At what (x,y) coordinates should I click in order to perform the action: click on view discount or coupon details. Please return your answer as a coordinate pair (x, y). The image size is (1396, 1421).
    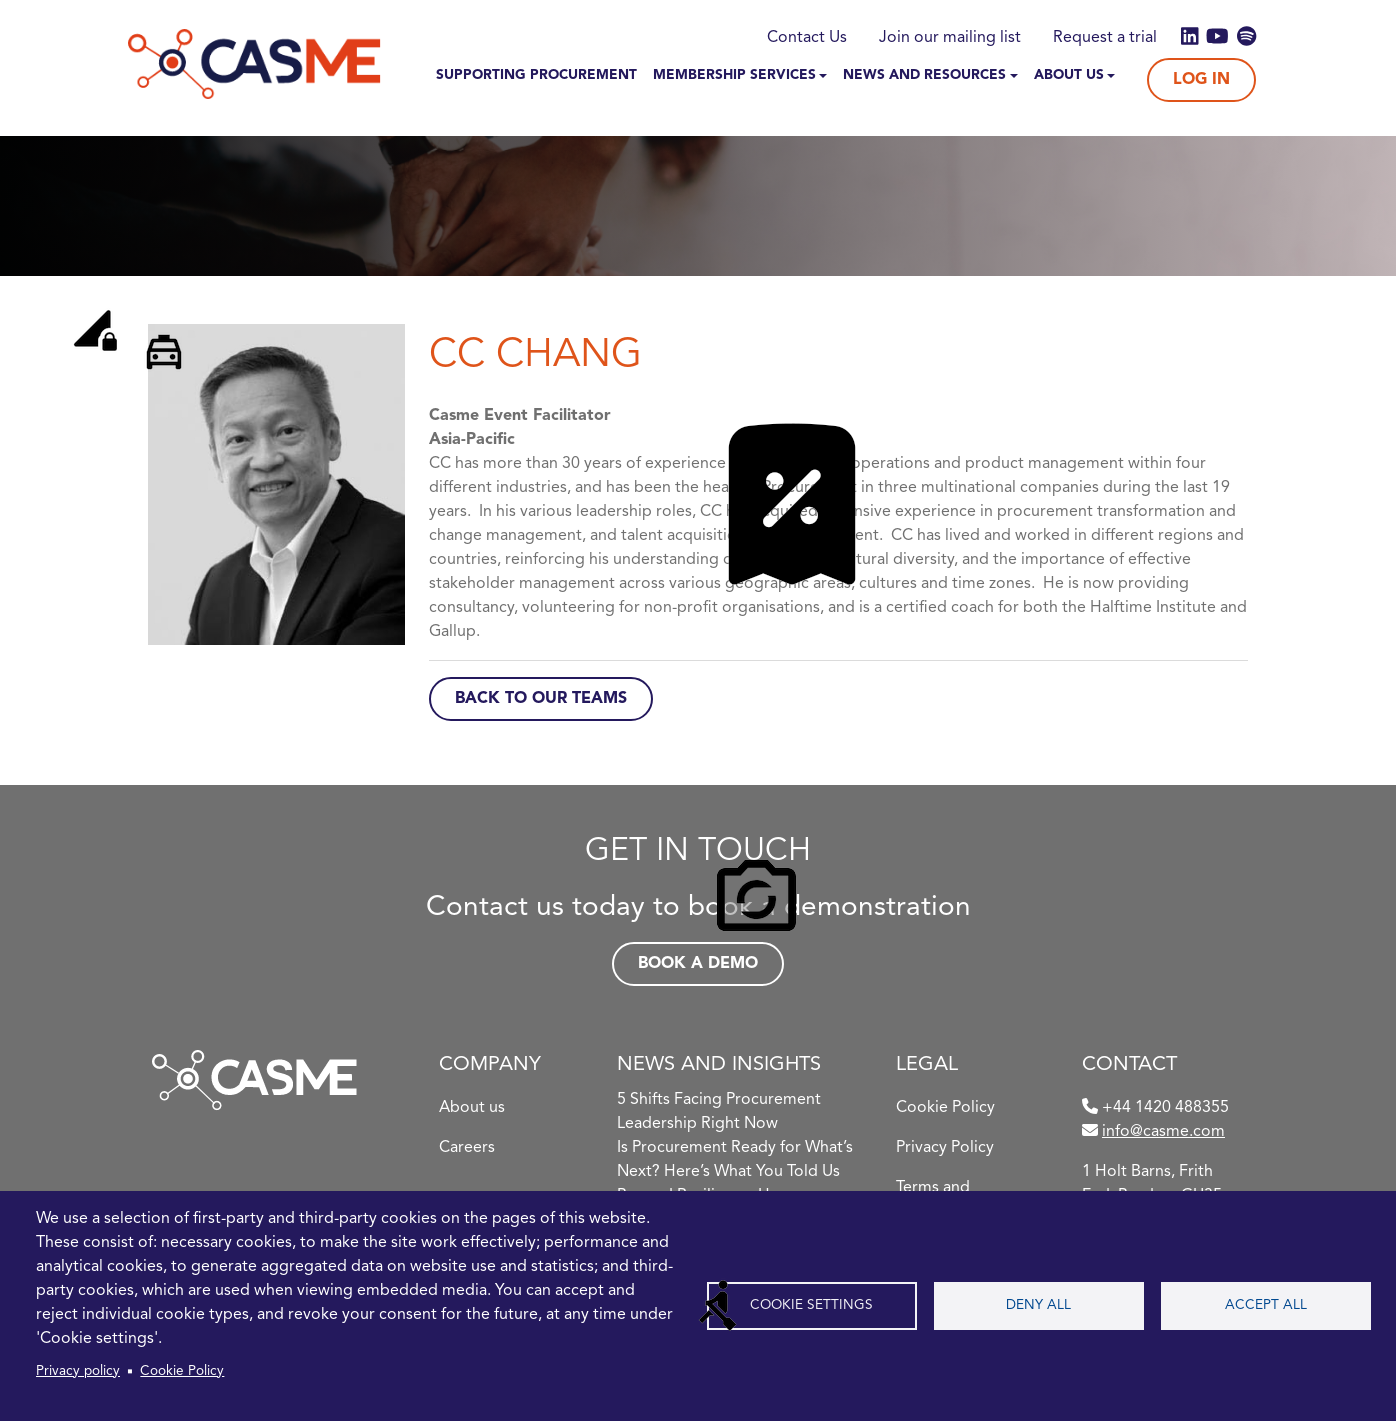
    Looking at the image, I should click on (792, 504).